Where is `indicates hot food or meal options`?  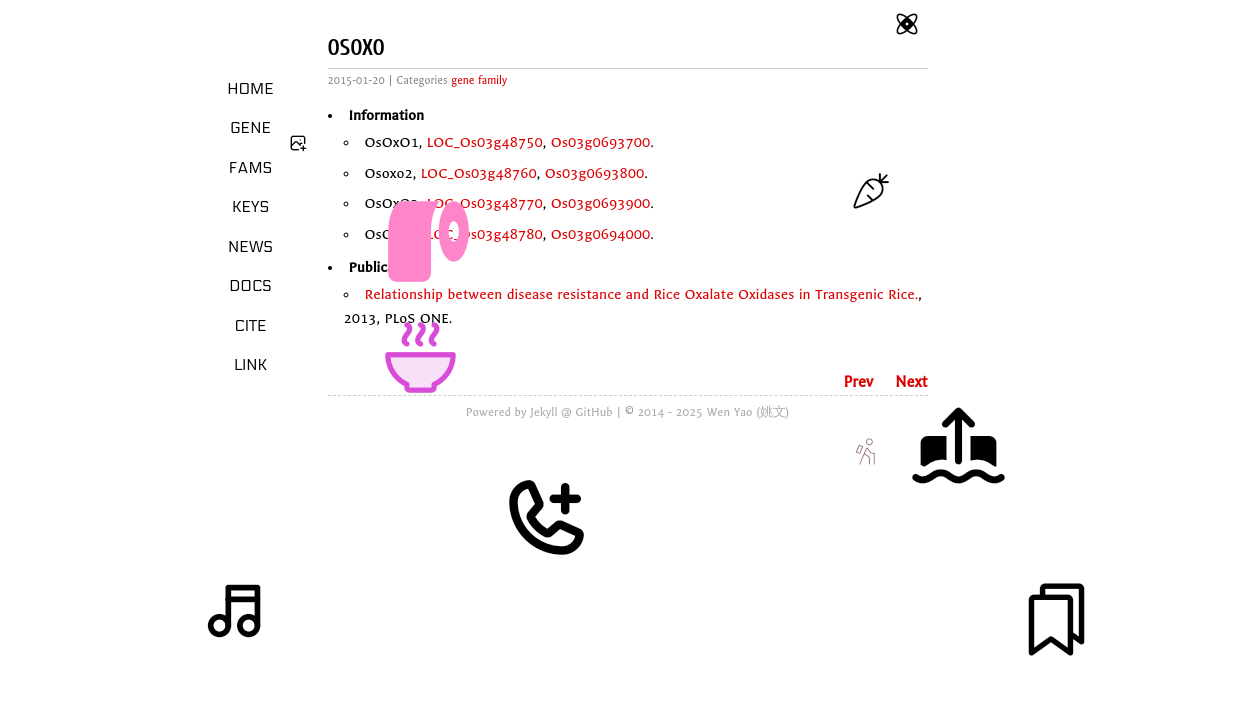
indicates hot food or meal options is located at coordinates (420, 357).